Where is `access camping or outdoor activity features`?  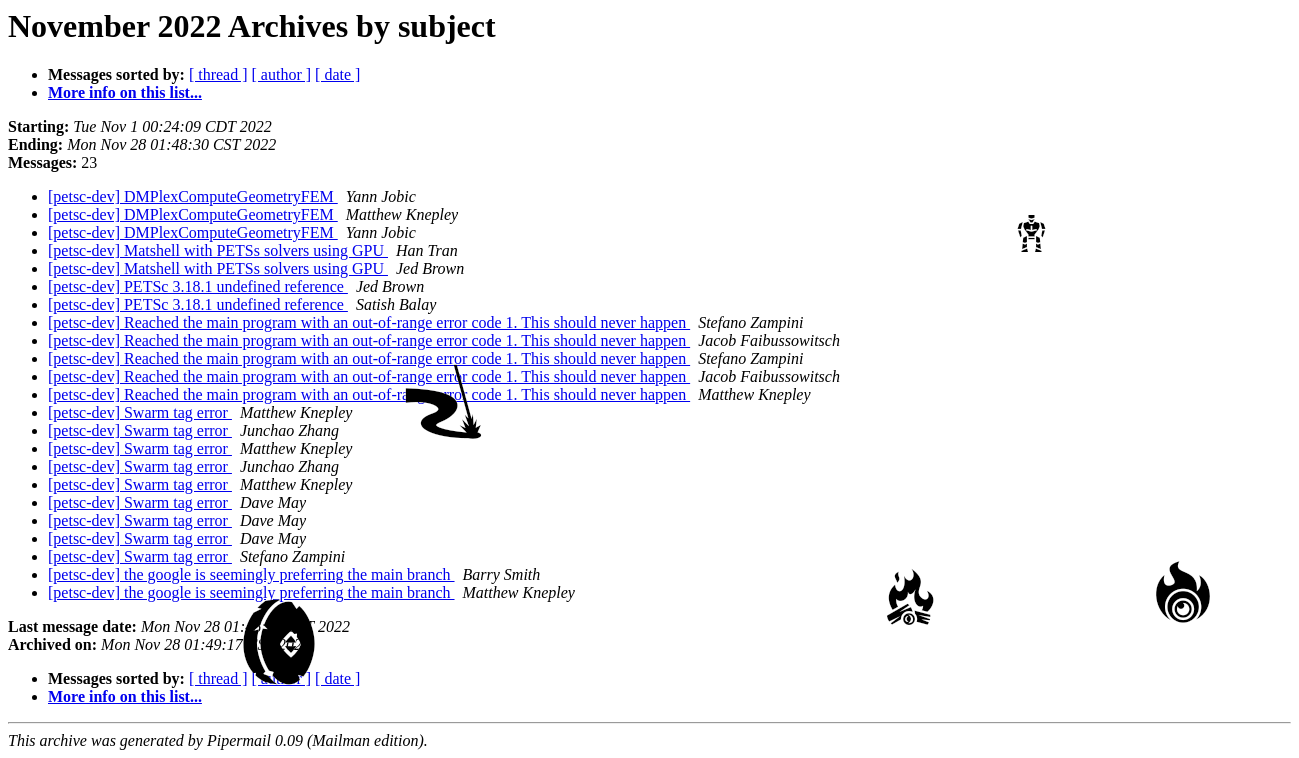
access camping or outdoor activity features is located at coordinates (908, 596).